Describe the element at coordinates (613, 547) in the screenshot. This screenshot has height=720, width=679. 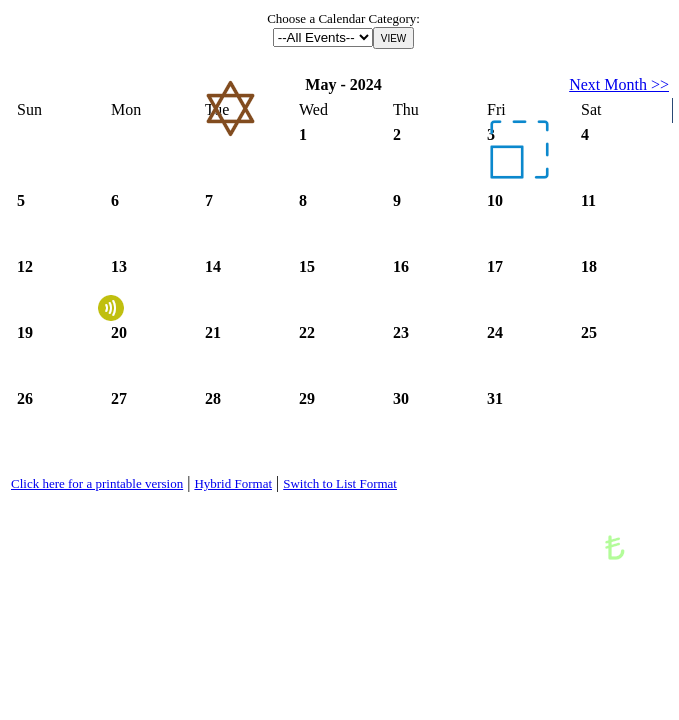
I see `indicates price or payment in Turkish lira` at that location.